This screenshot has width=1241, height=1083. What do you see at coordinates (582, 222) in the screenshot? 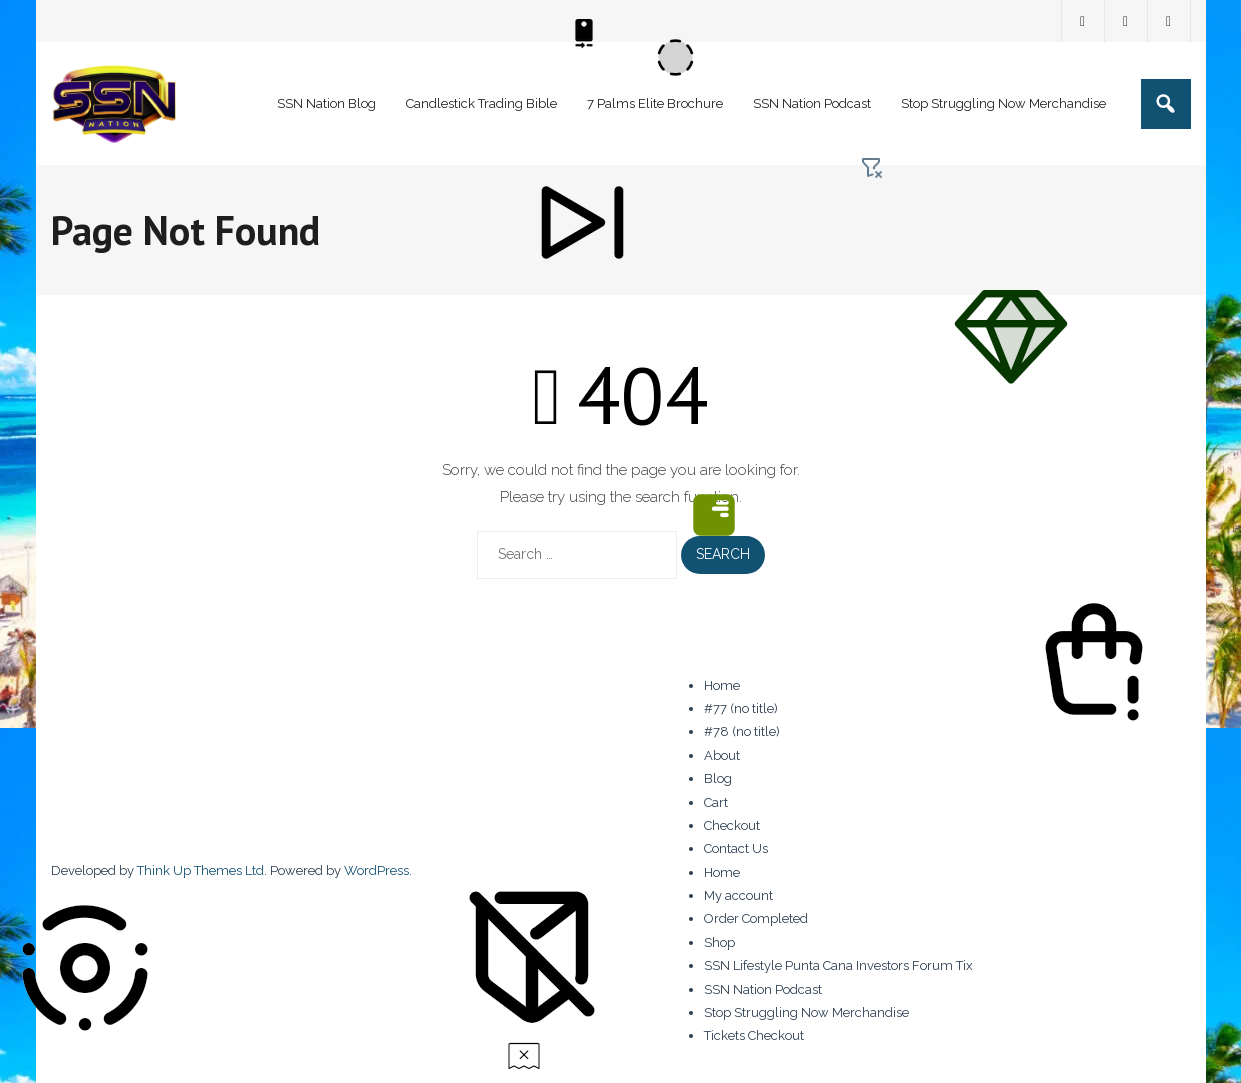
I see `skip to the next track` at bounding box center [582, 222].